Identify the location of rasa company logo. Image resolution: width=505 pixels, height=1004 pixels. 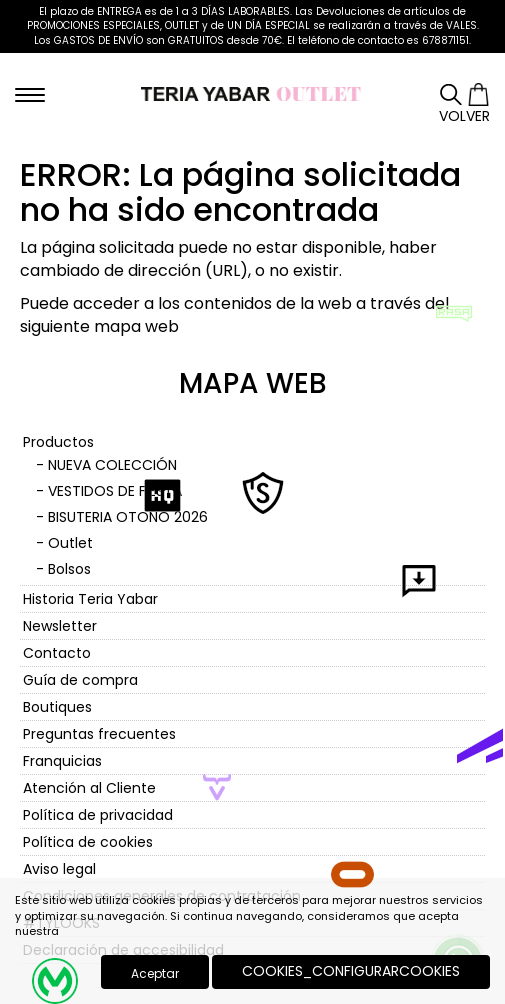
(454, 314).